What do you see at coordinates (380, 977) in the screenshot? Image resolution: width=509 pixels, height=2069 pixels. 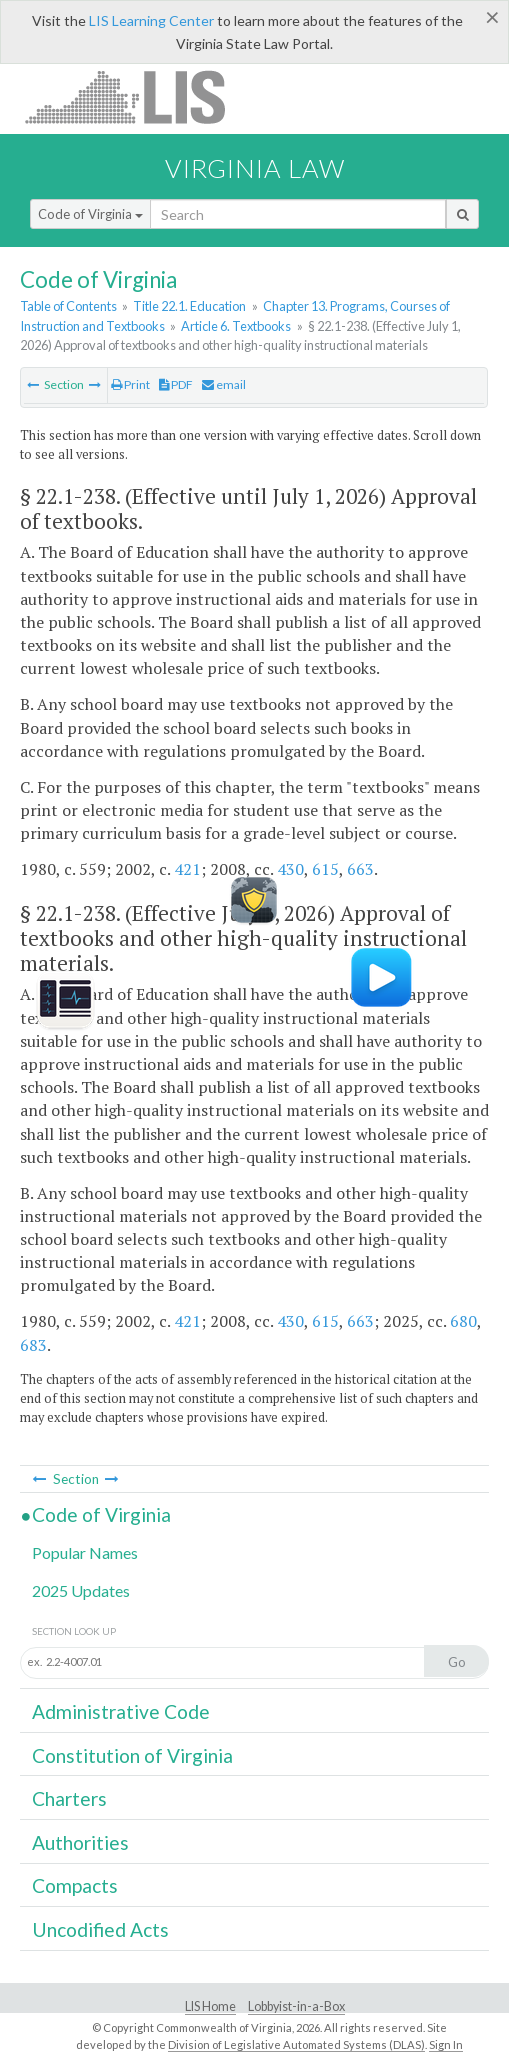 I see `open yesplaymusic app` at bounding box center [380, 977].